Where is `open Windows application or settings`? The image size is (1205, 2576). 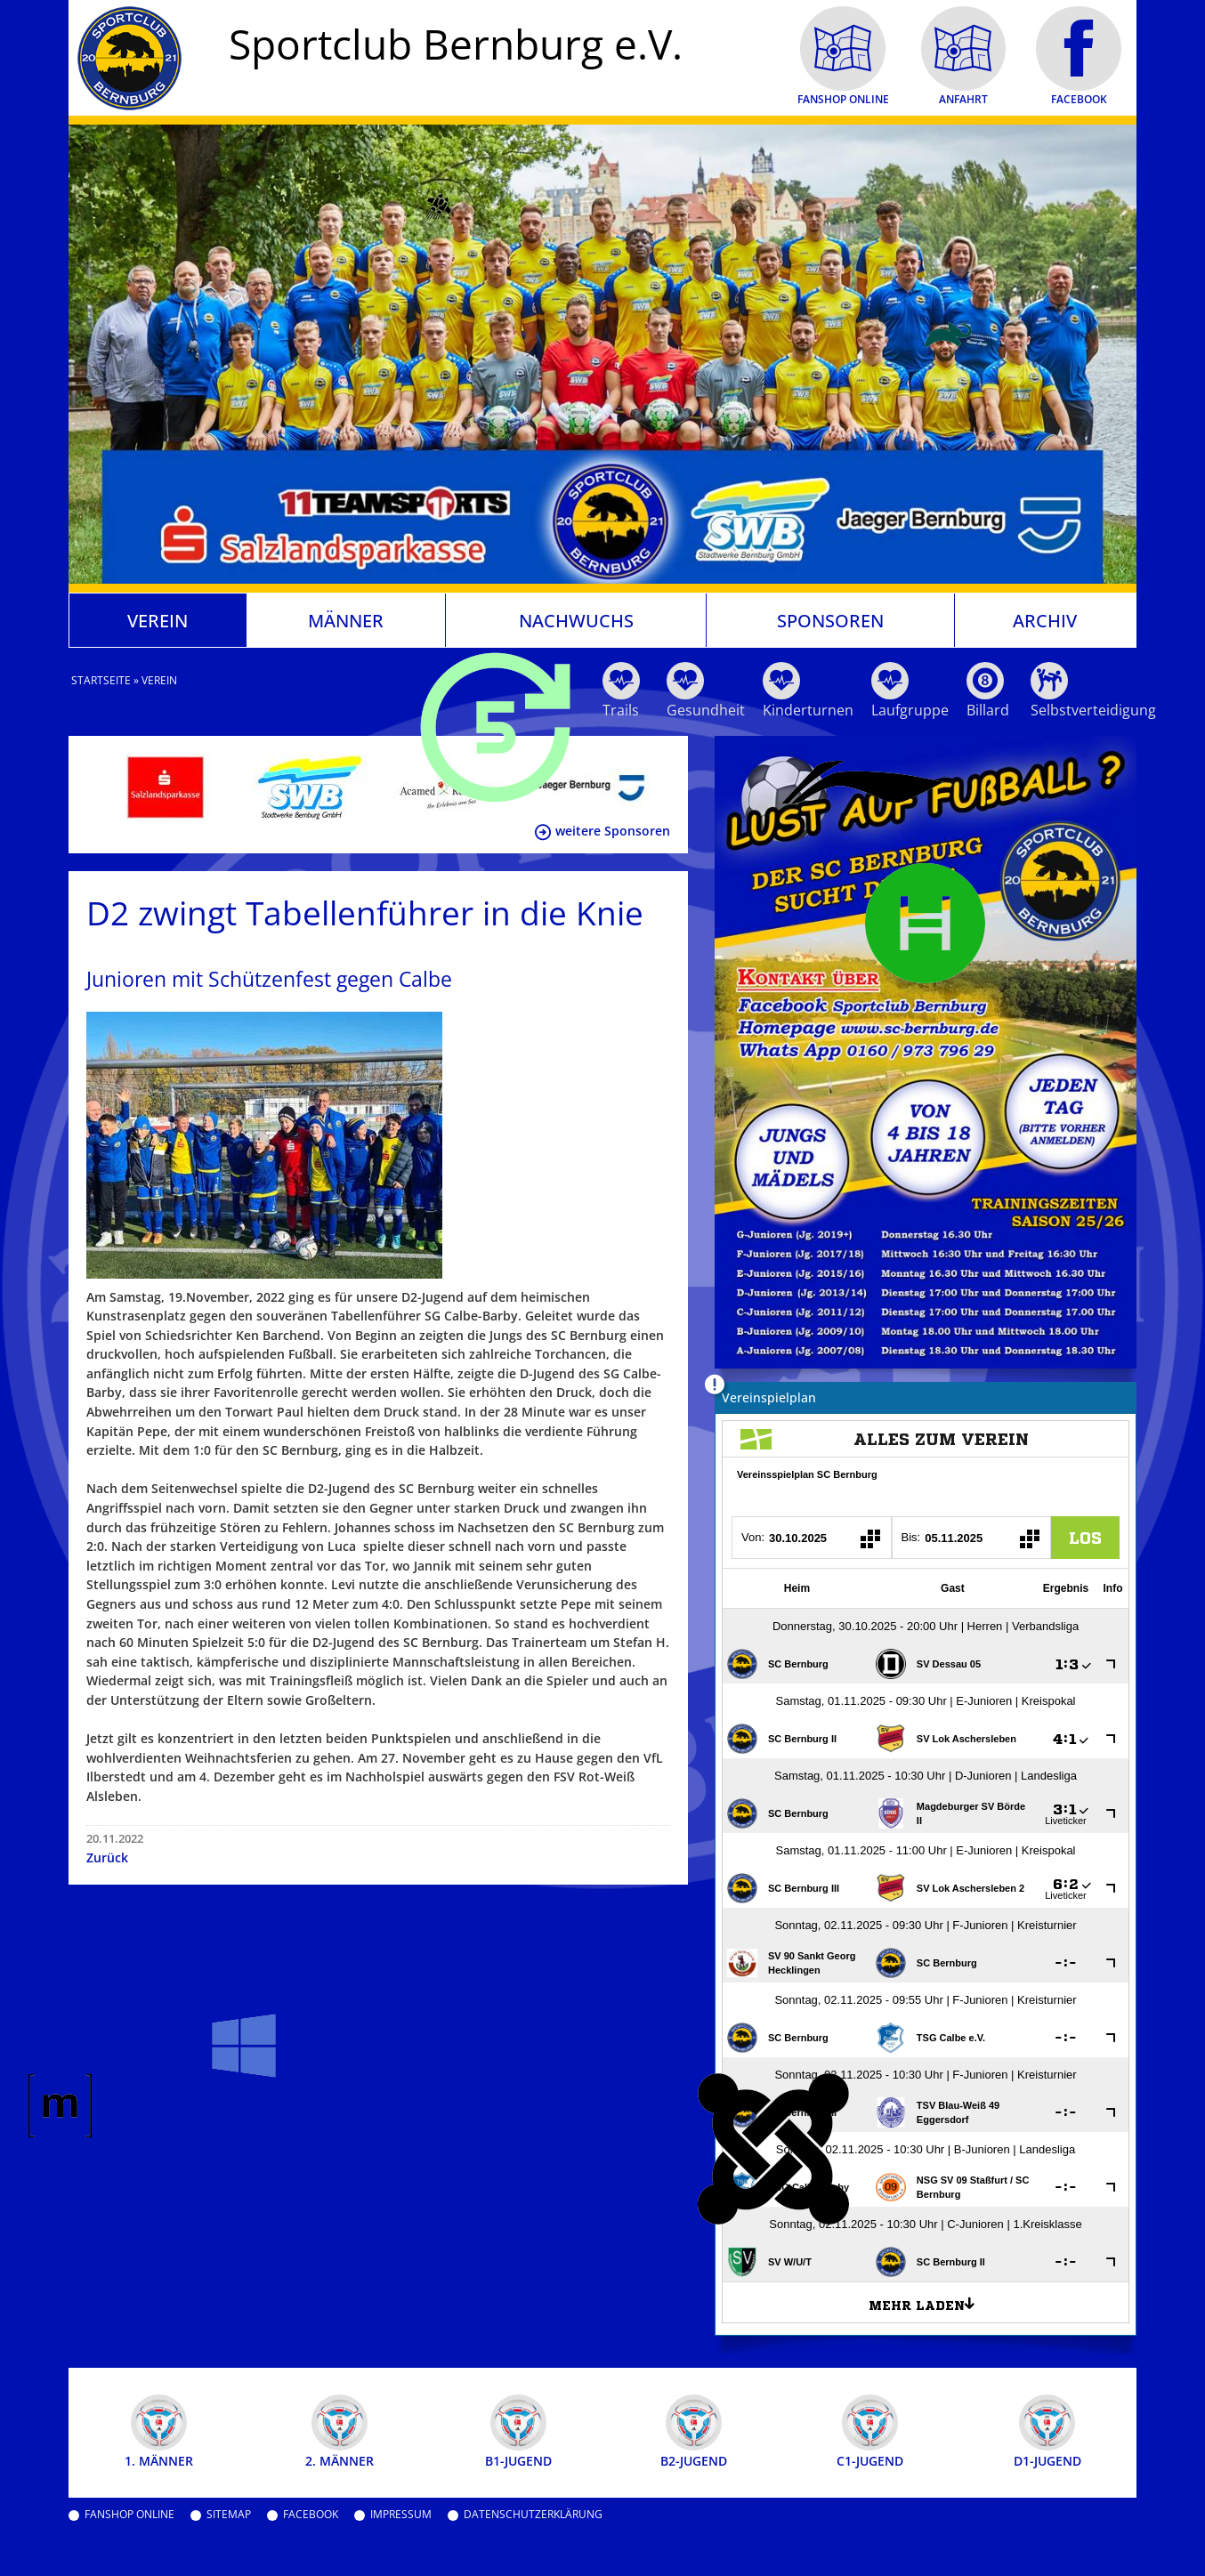
open Windows application or settings is located at coordinates (244, 2046).